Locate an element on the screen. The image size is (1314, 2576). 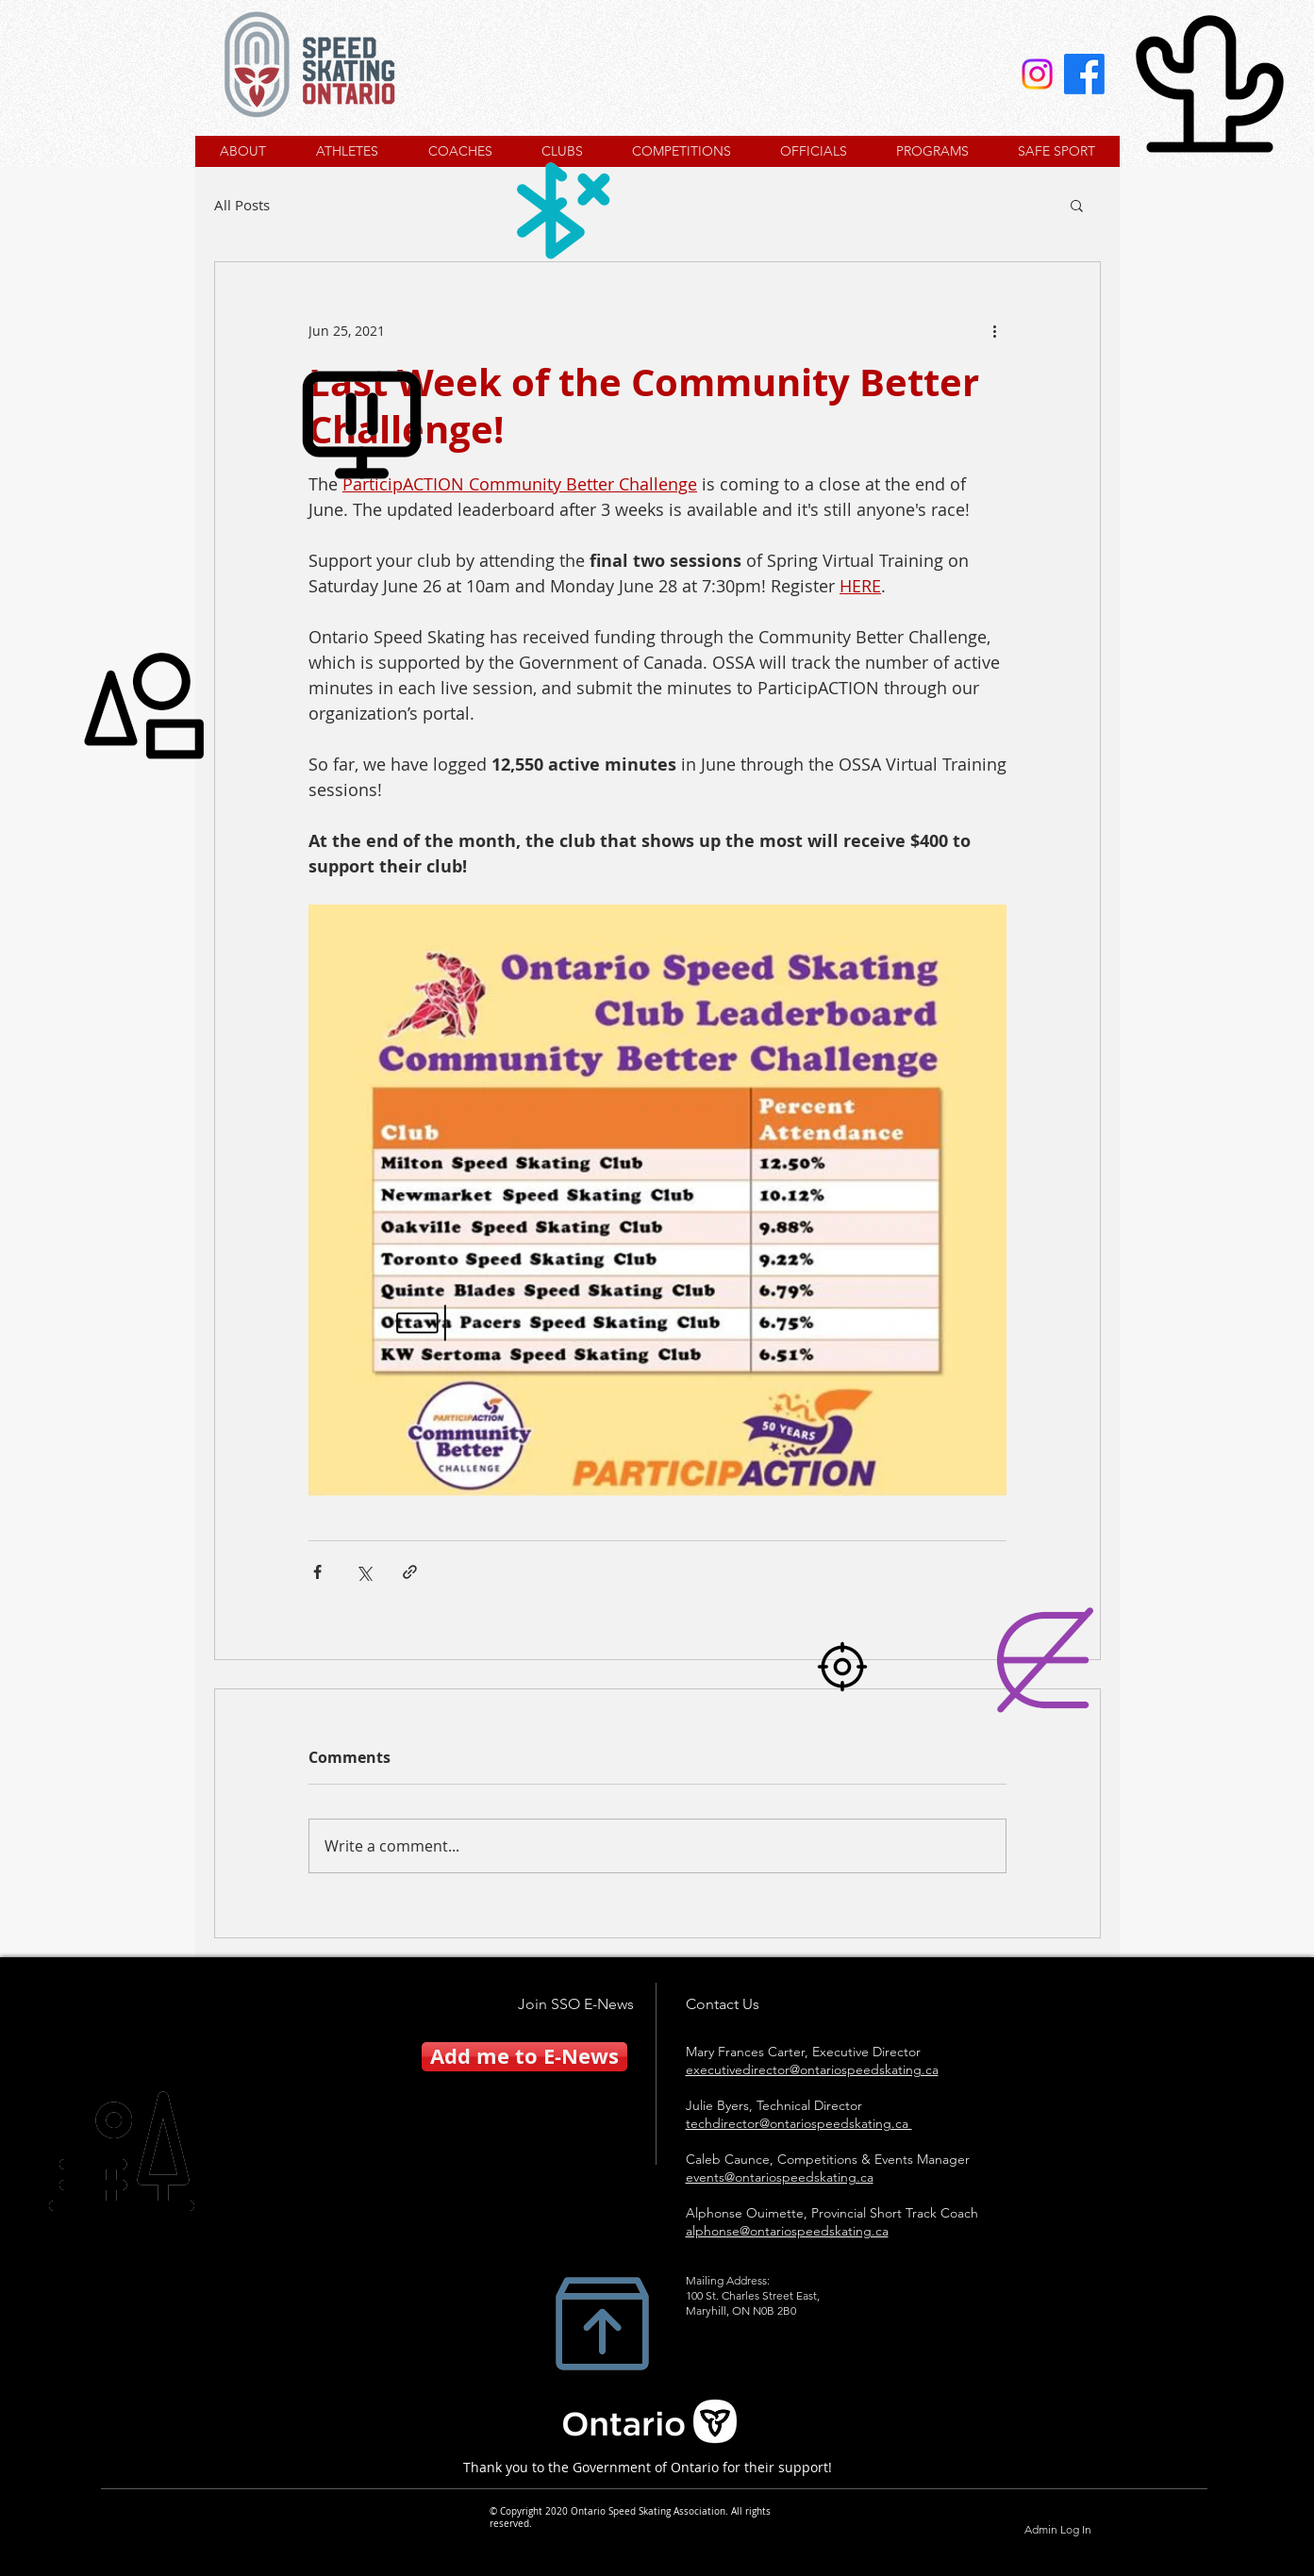
view nearby parks or green spaces is located at coordinates (122, 2159).